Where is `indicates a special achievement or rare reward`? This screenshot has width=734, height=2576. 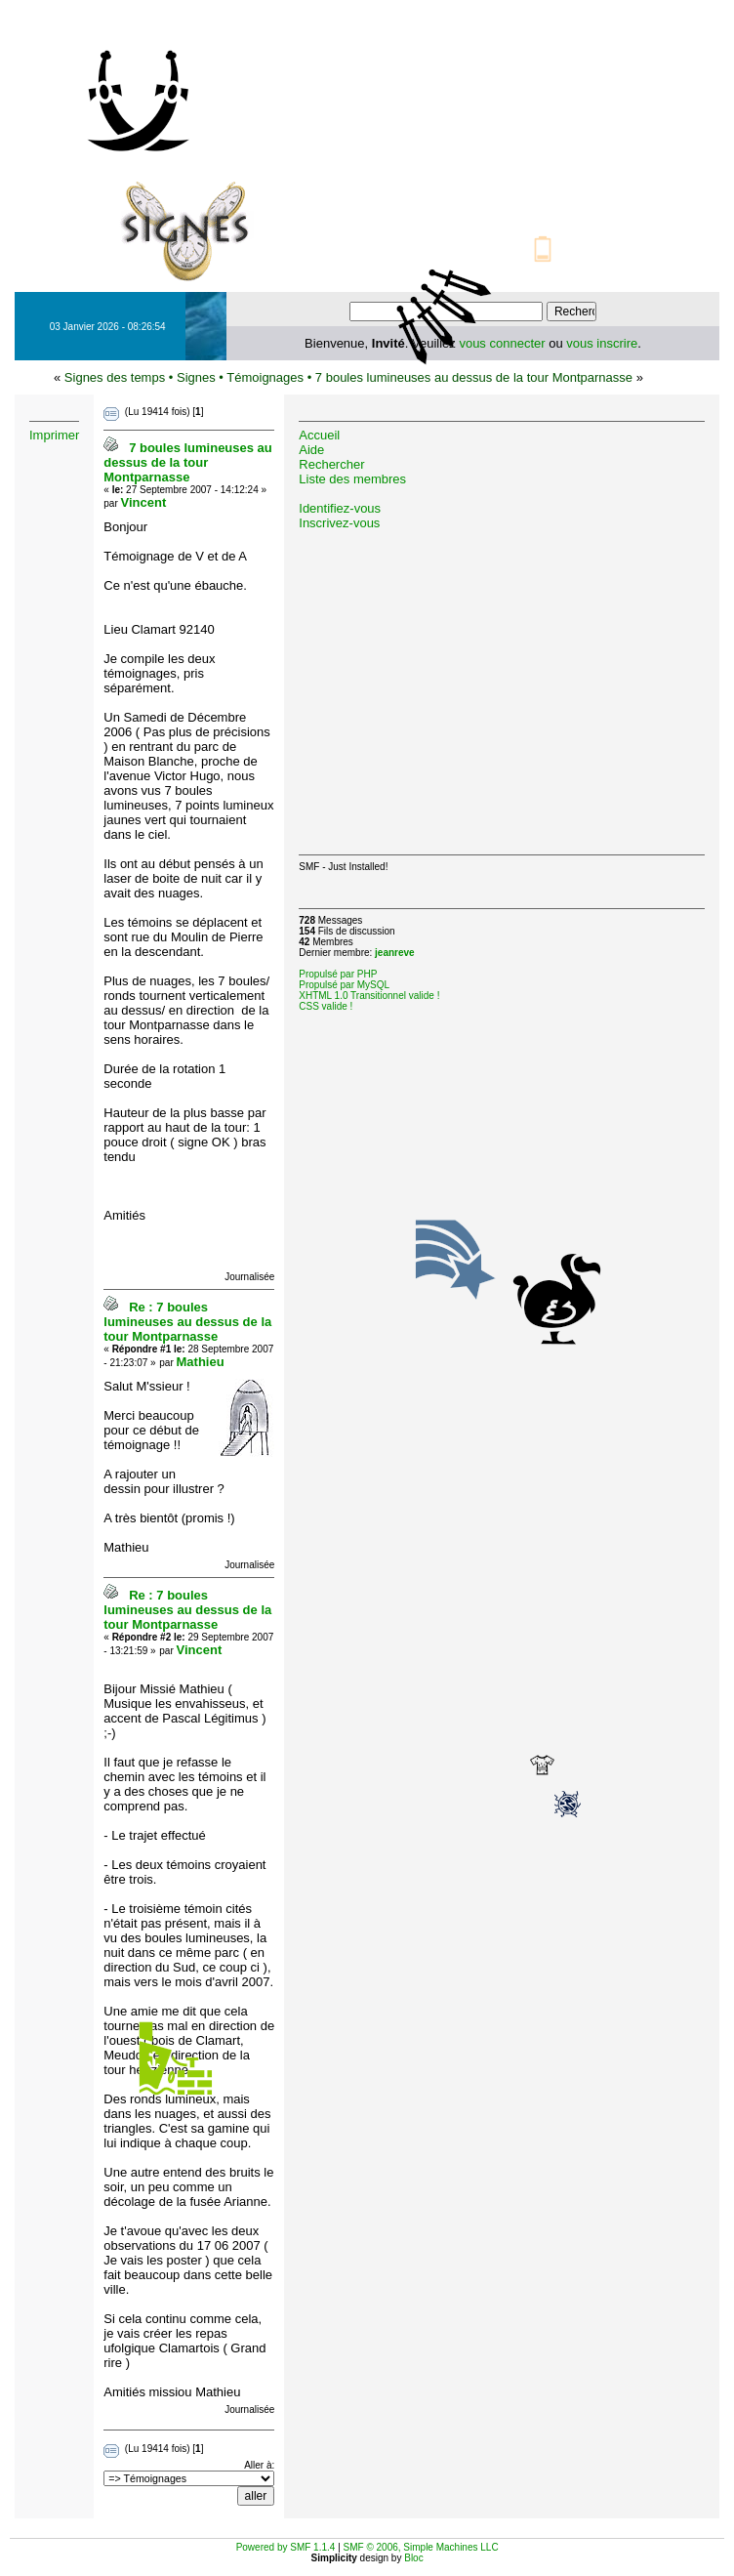
indicates a special achievement or rare reward is located at coordinates (458, 1262).